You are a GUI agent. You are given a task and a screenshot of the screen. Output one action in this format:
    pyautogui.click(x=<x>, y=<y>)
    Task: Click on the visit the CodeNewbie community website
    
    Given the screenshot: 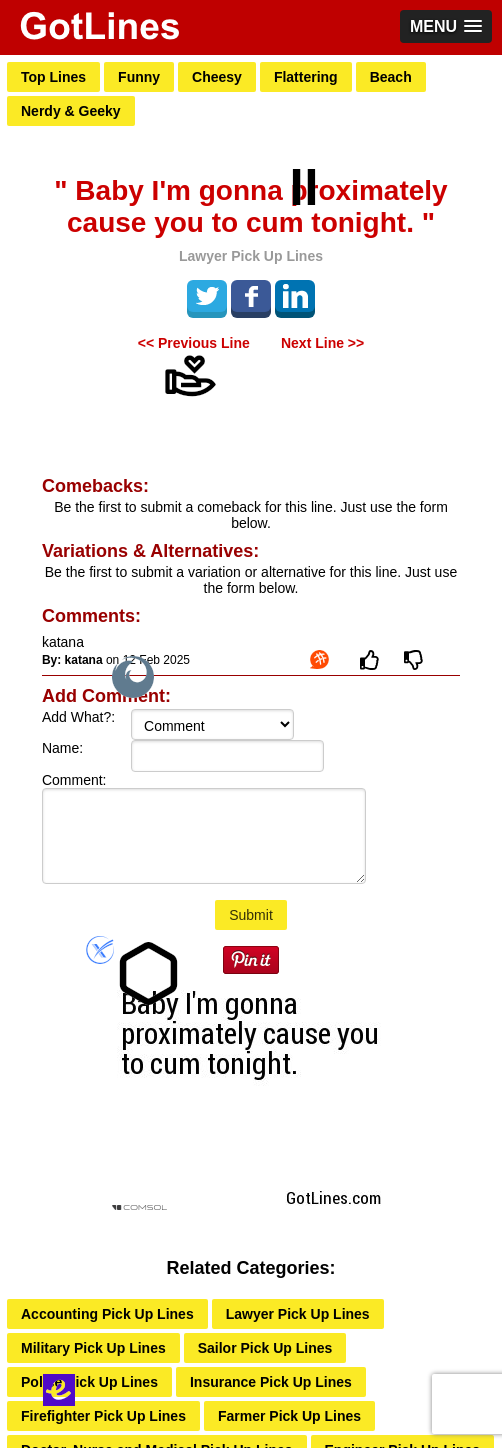 What is the action you would take?
    pyautogui.click(x=319, y=659)
    